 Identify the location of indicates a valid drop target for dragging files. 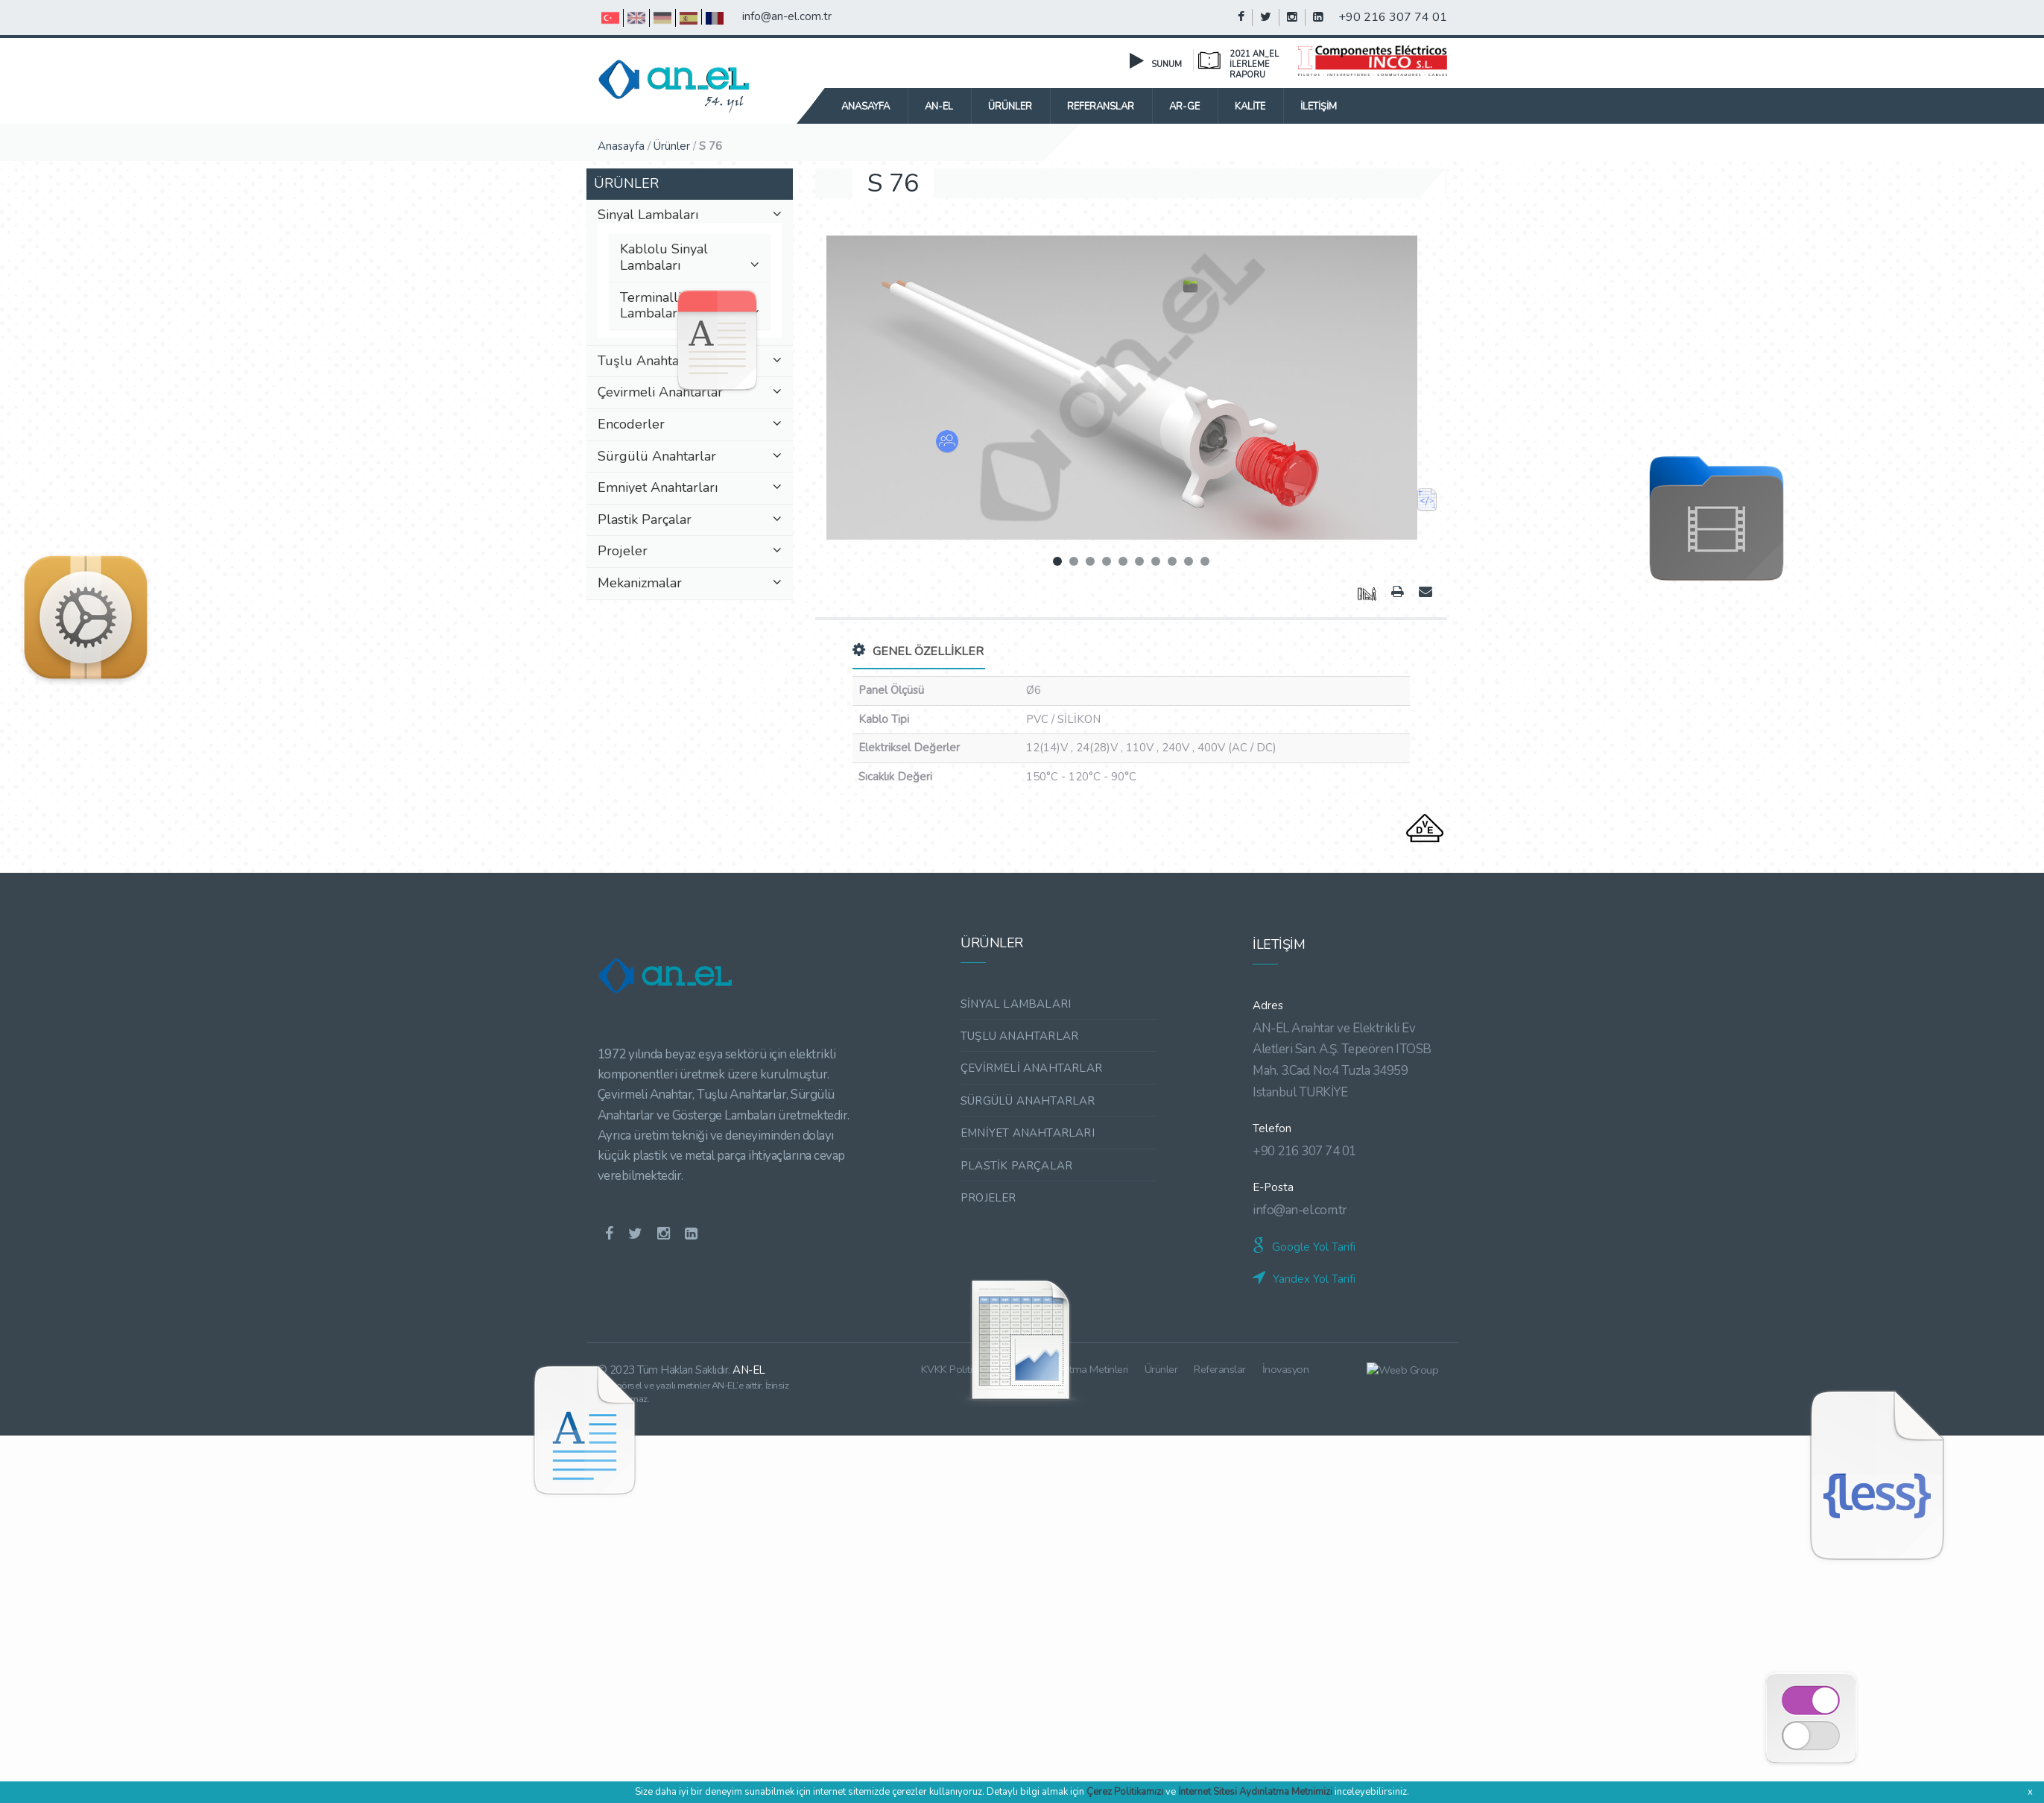
(1190, 285).